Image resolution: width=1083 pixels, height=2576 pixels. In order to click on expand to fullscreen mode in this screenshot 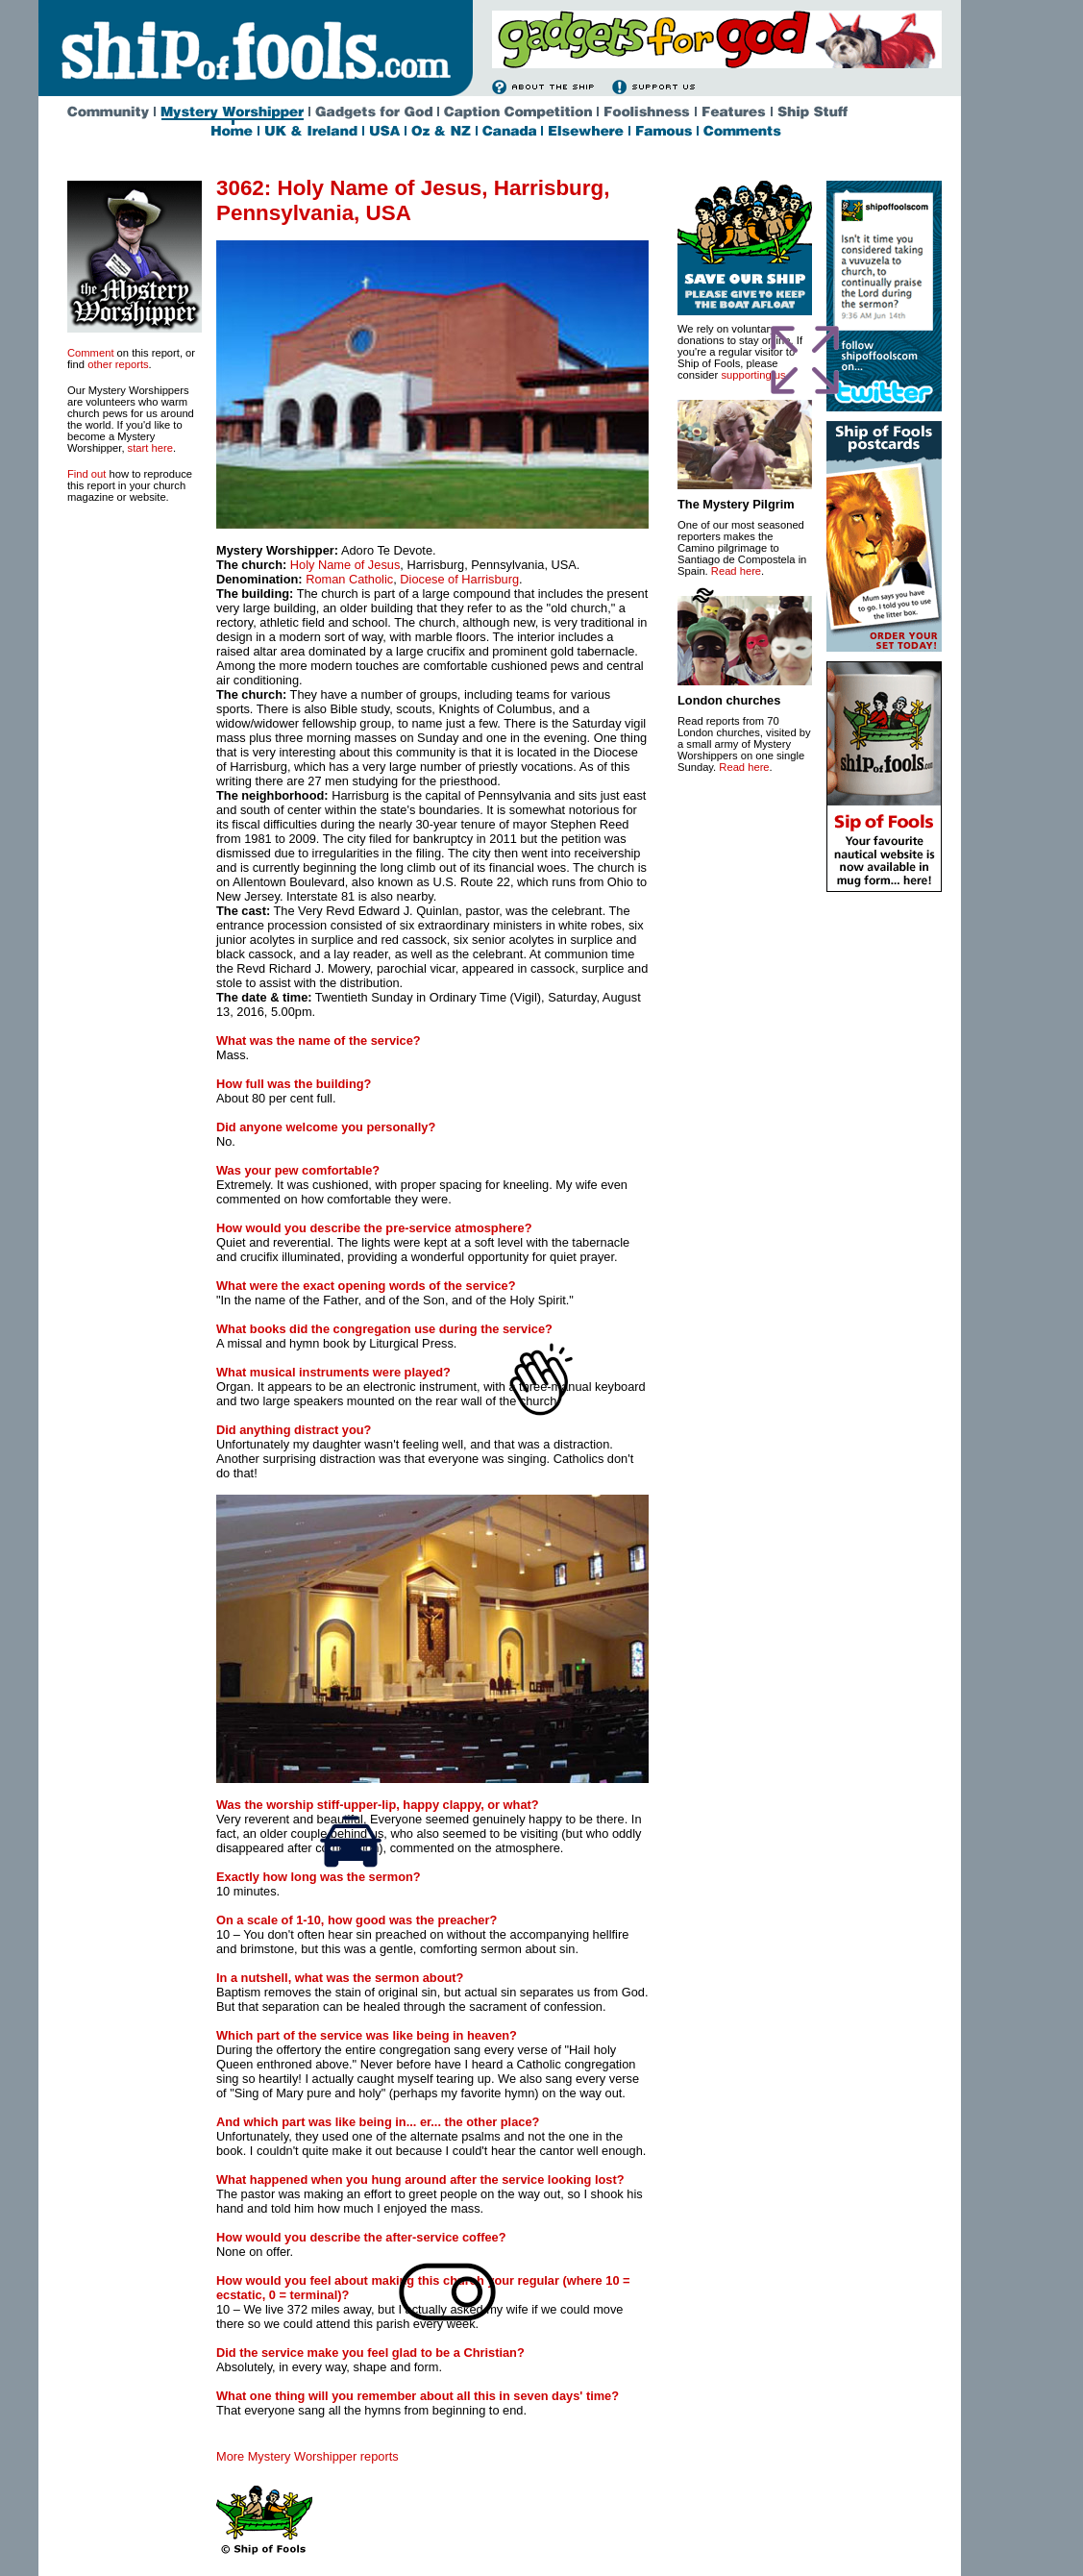, I will do `click(804, 359)`.